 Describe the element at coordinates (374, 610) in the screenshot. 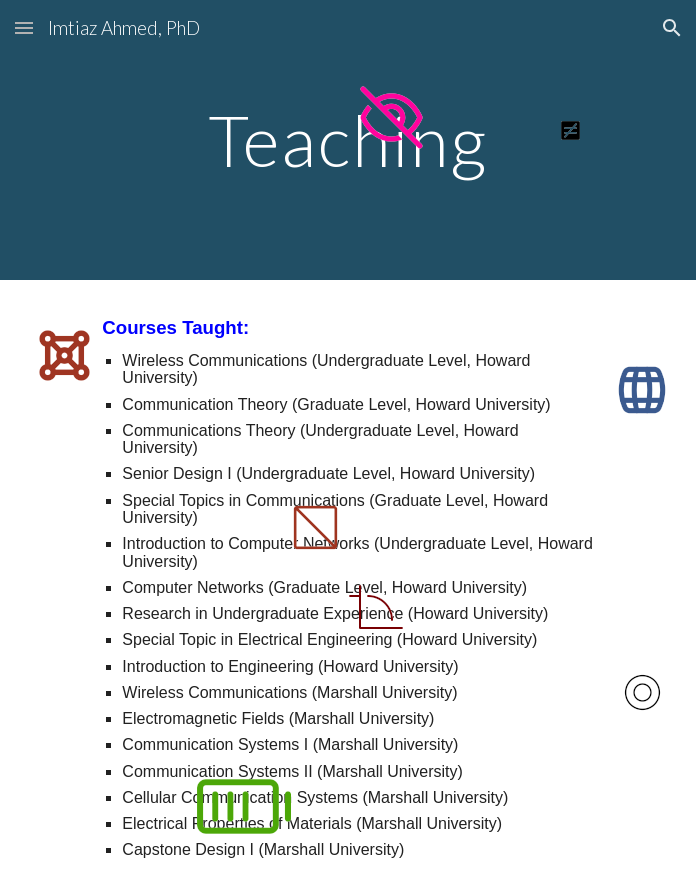

I see `measure or adjust angle in a design tool` at that location.